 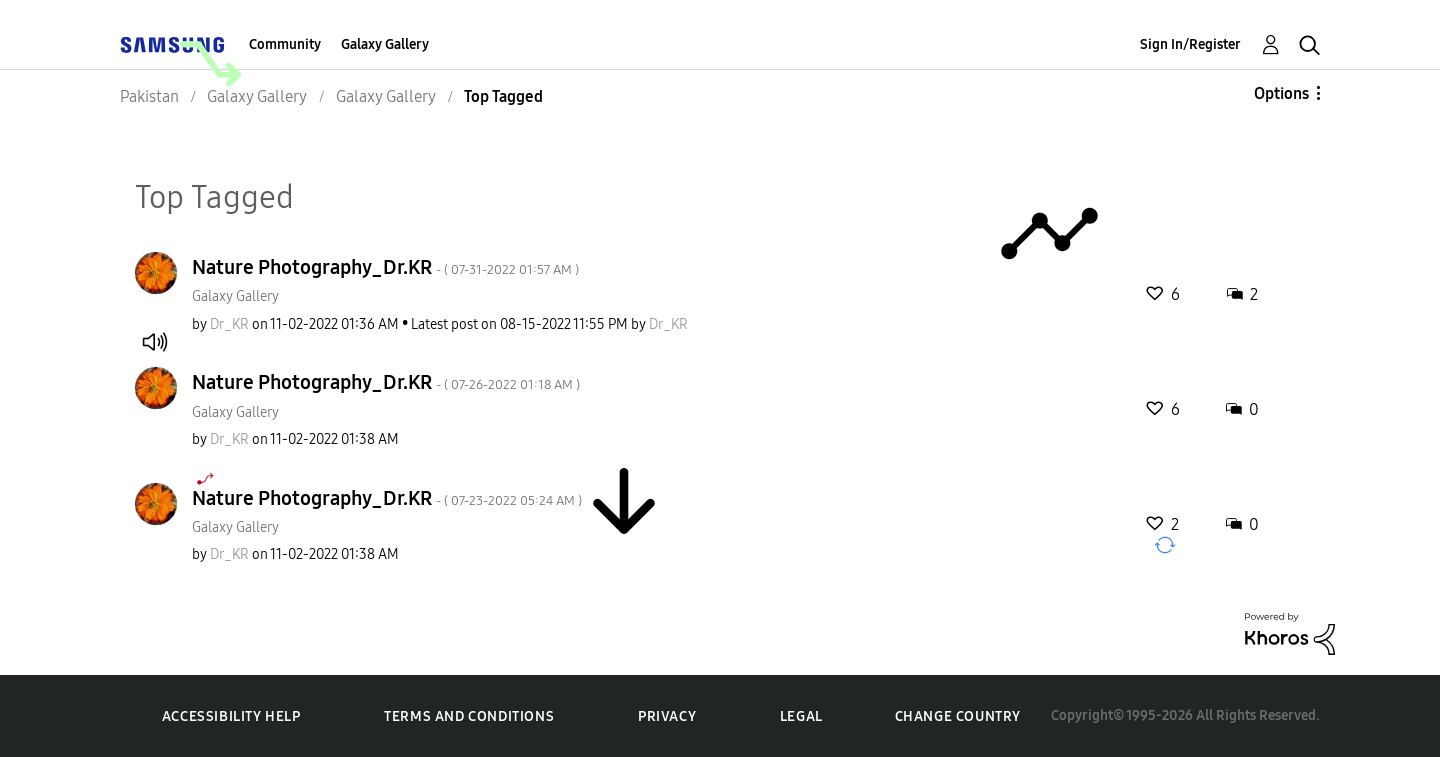 What do you see at coordinates (205, 479) in the screenshot?
I see `indicates a workflow or process flow direction` at bounding box center [205, 479].